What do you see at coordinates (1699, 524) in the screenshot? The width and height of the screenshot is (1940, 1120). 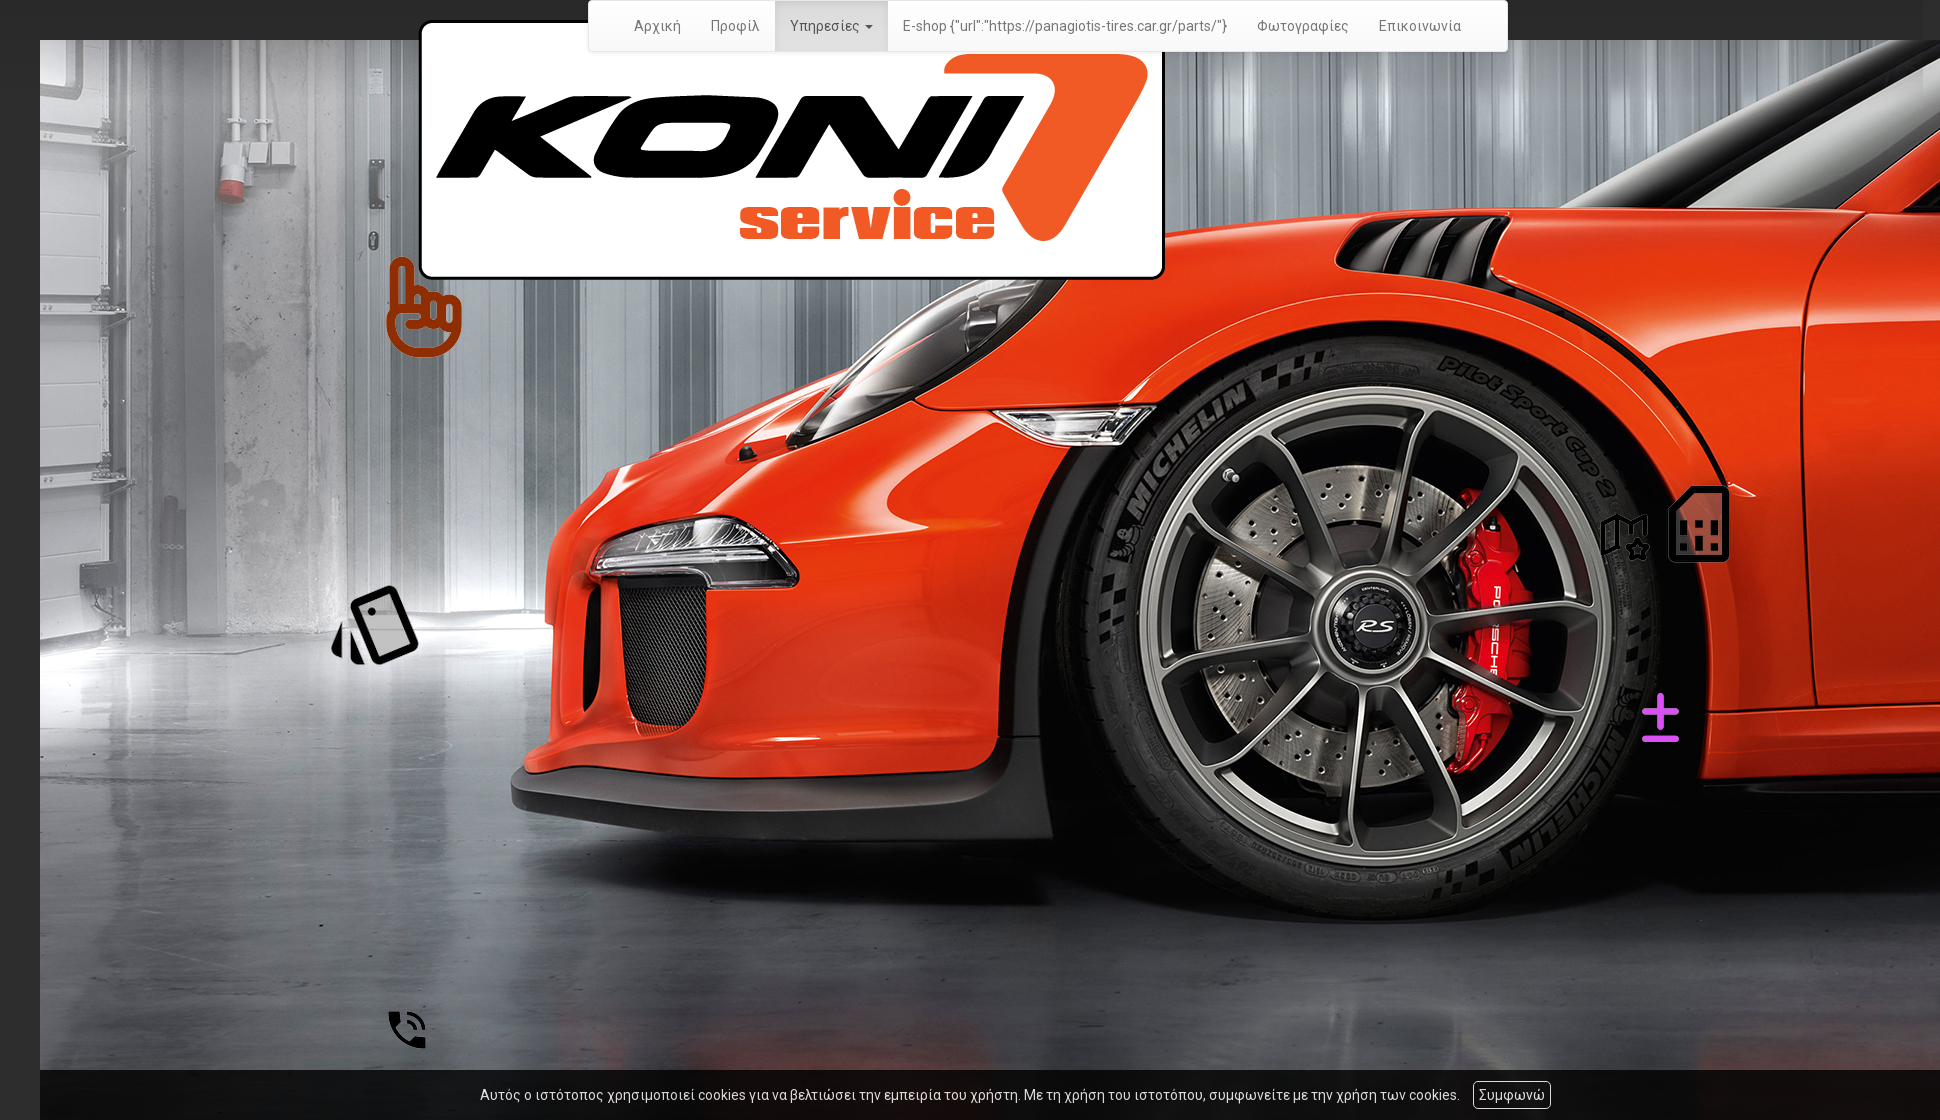 I see `view sim card information` at bounding box center [1699, 524].